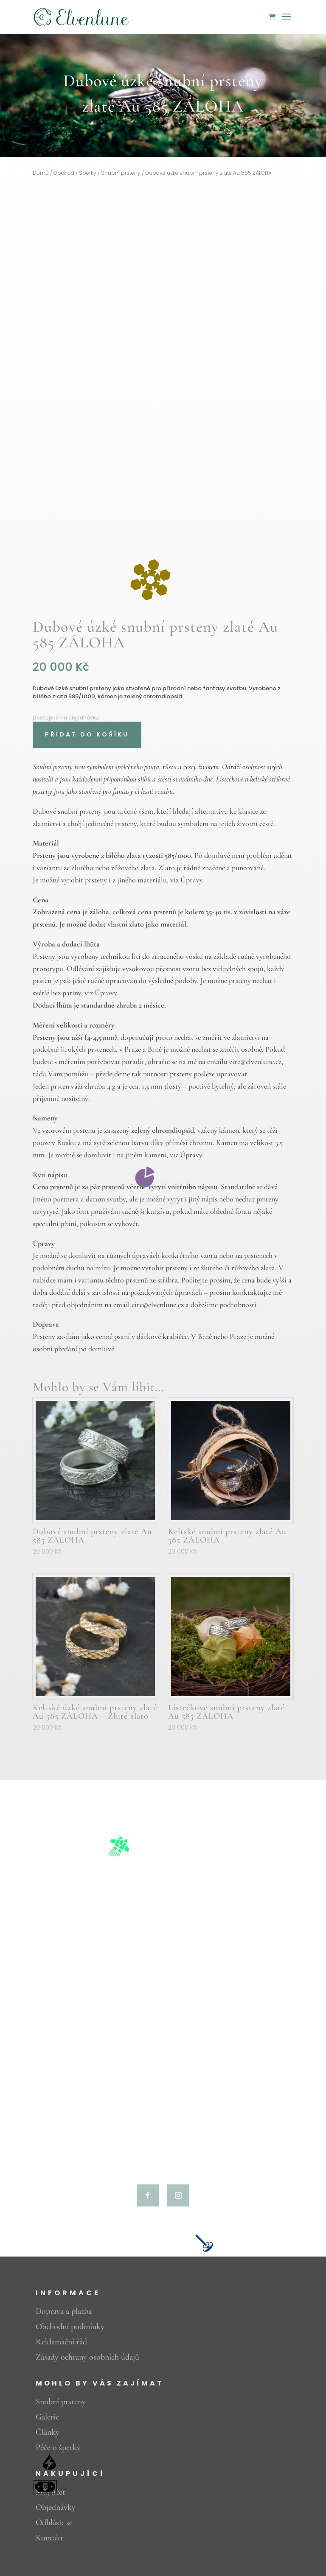 The image size is (326, 2576). Describe the element at coordinates (150, 580) in the screenshot. I see `activate cooling or air conditioning mode` at that location.